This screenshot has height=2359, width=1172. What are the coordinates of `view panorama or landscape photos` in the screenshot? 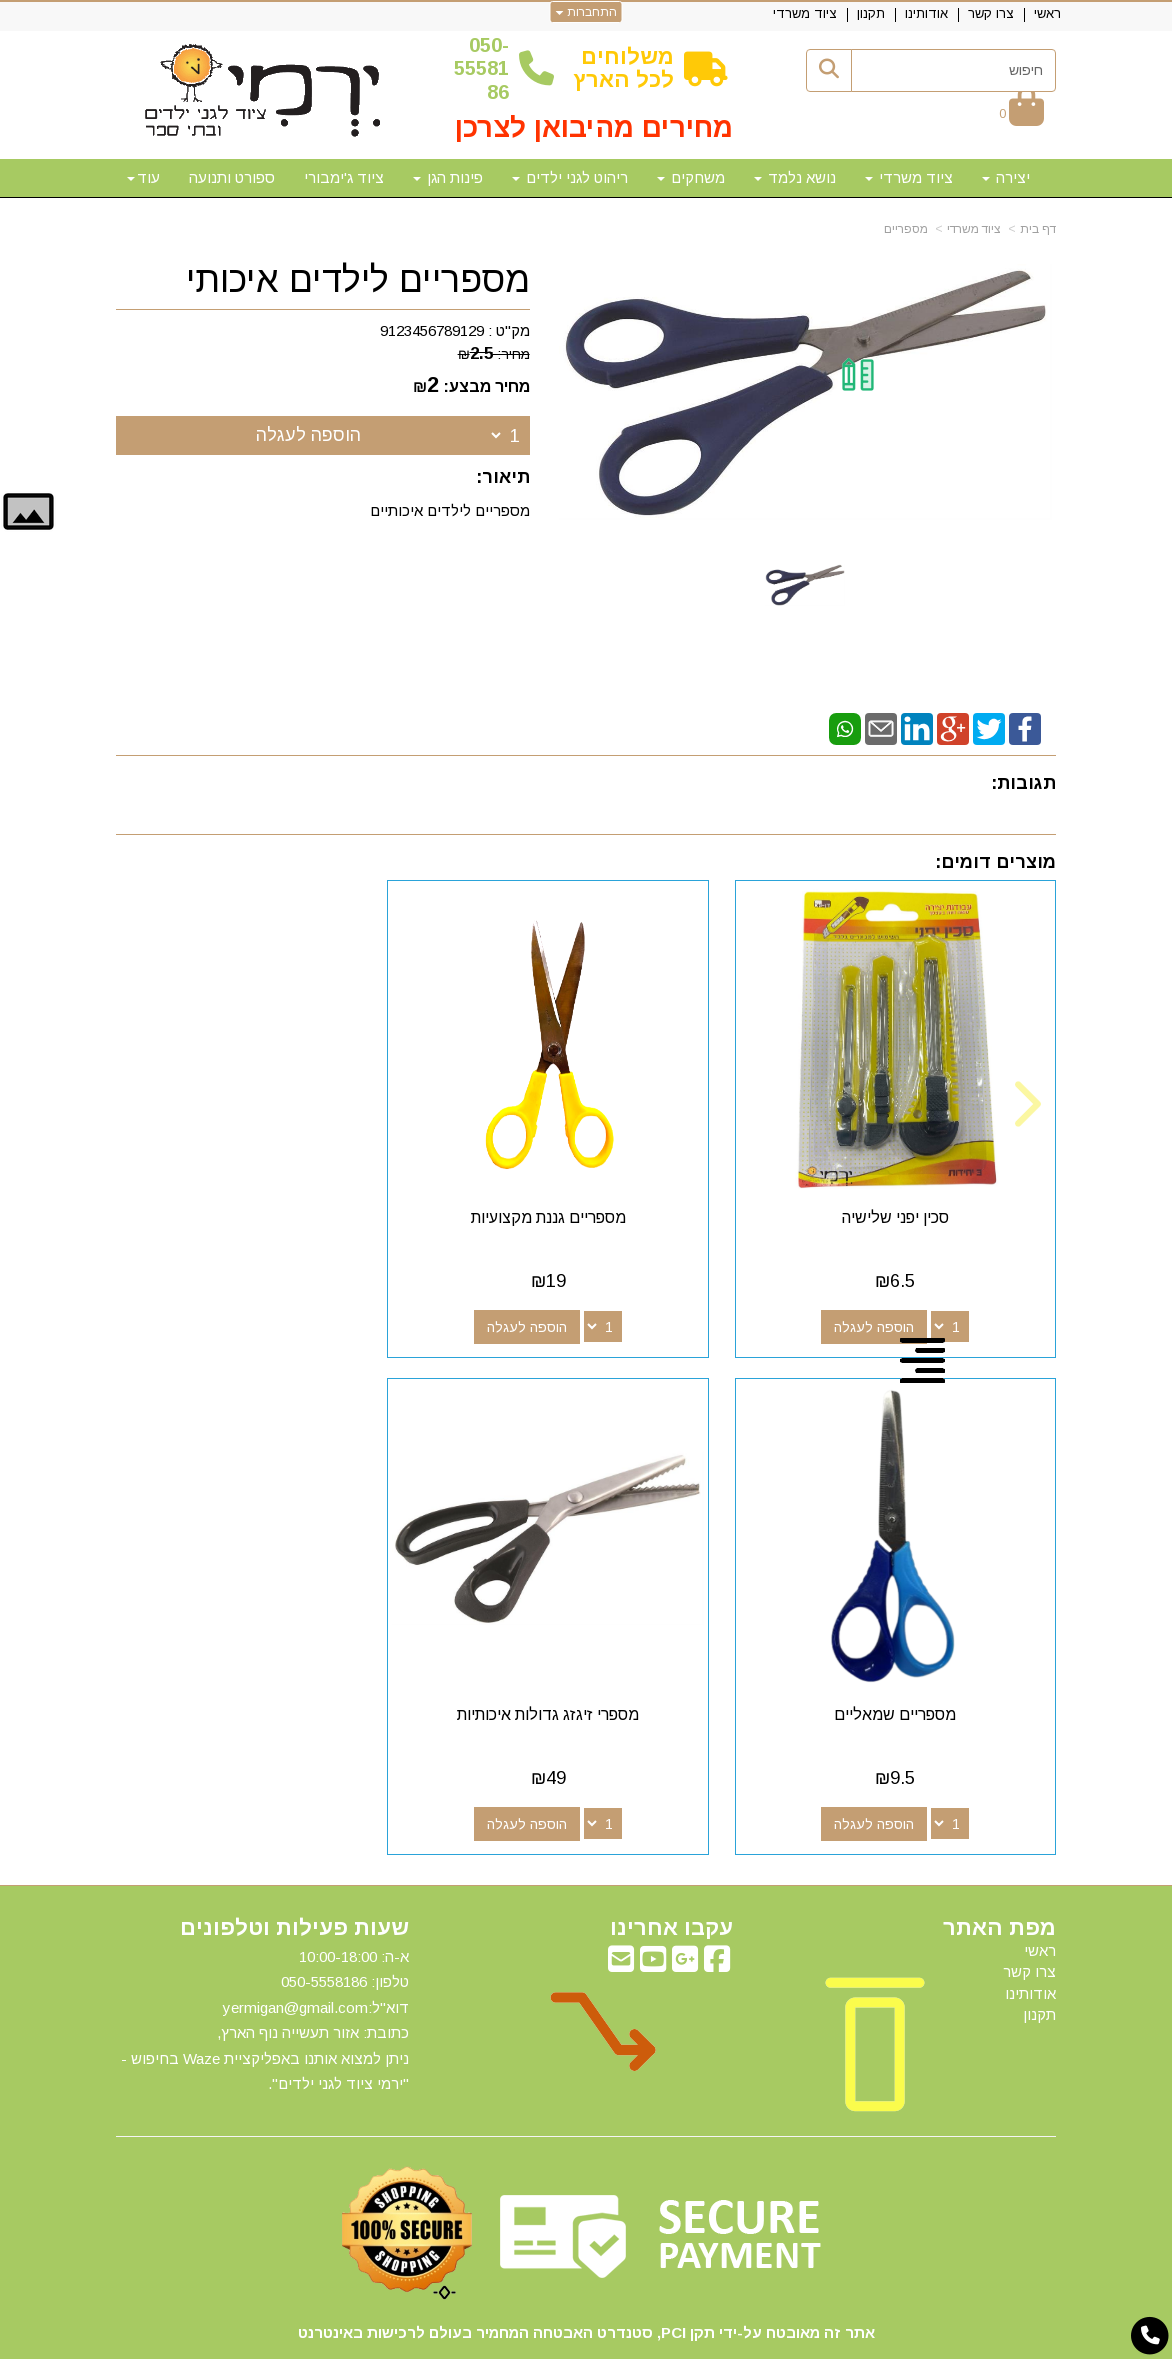 It's located at (28, 511).